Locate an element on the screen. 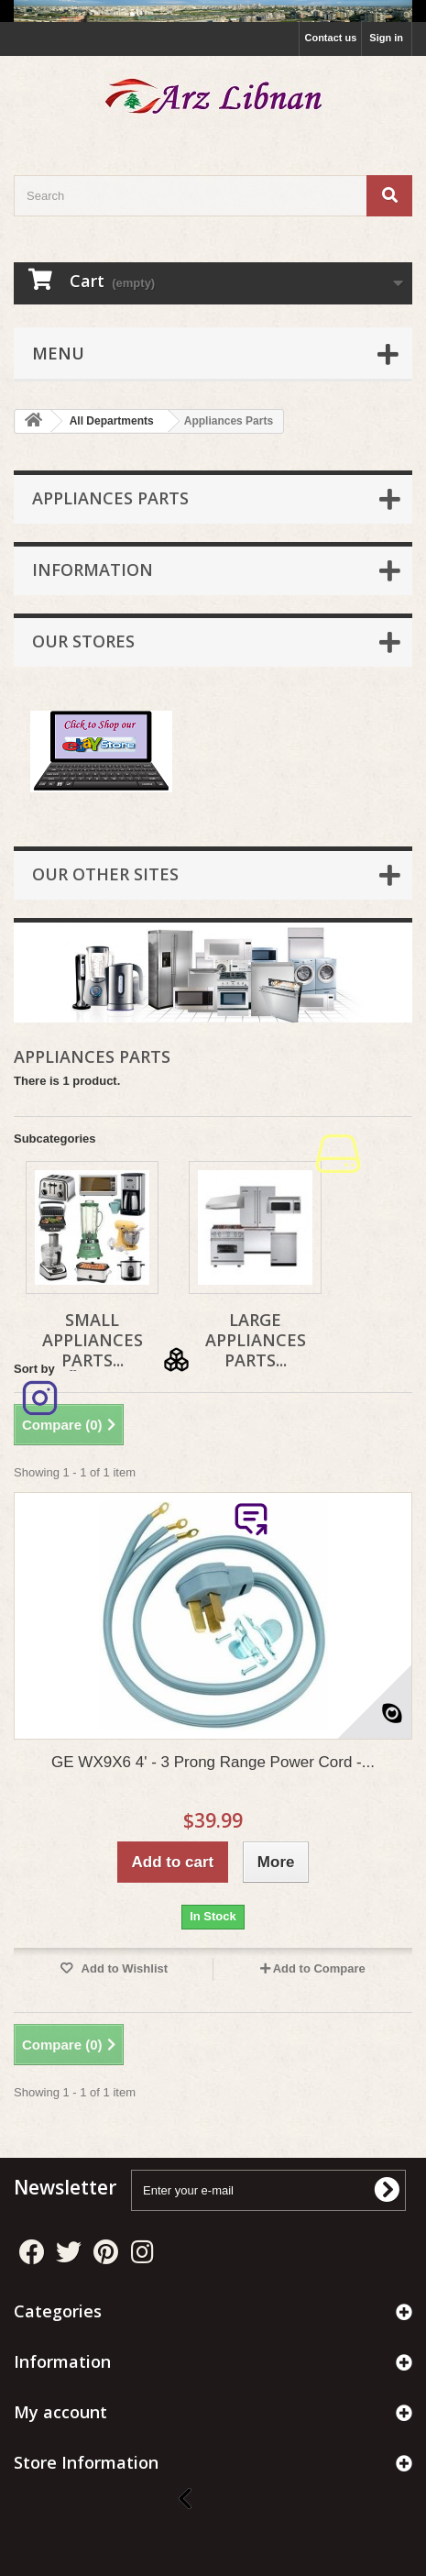  go back to the previous screen is located at coordinates (185, 2498).